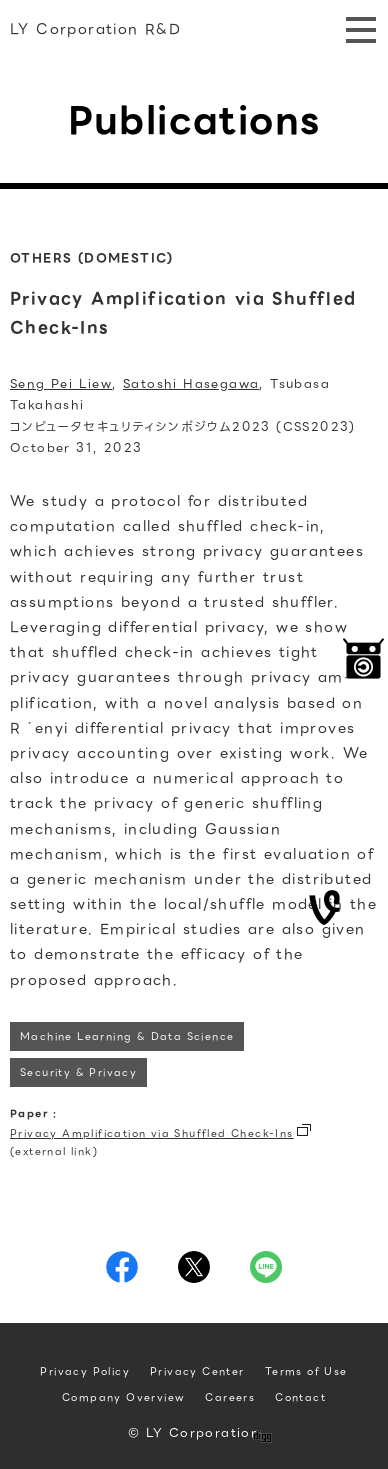 The height and width of the screenshot is (1469, 388). I want to click on vine app logo, so click(324, 907).